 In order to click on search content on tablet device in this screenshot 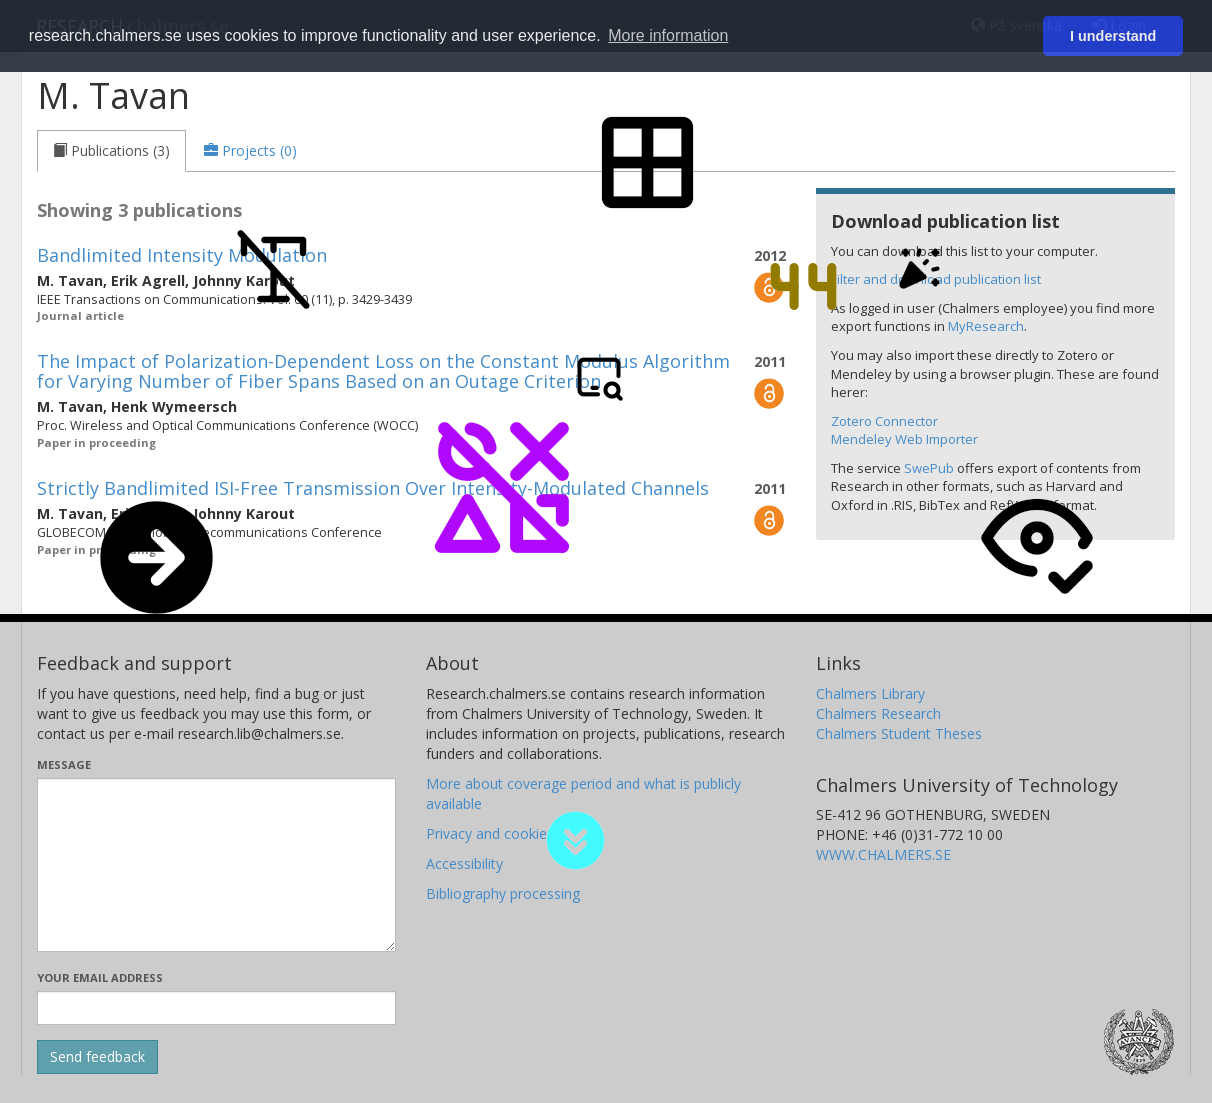, I will do `click(599, 377)`.